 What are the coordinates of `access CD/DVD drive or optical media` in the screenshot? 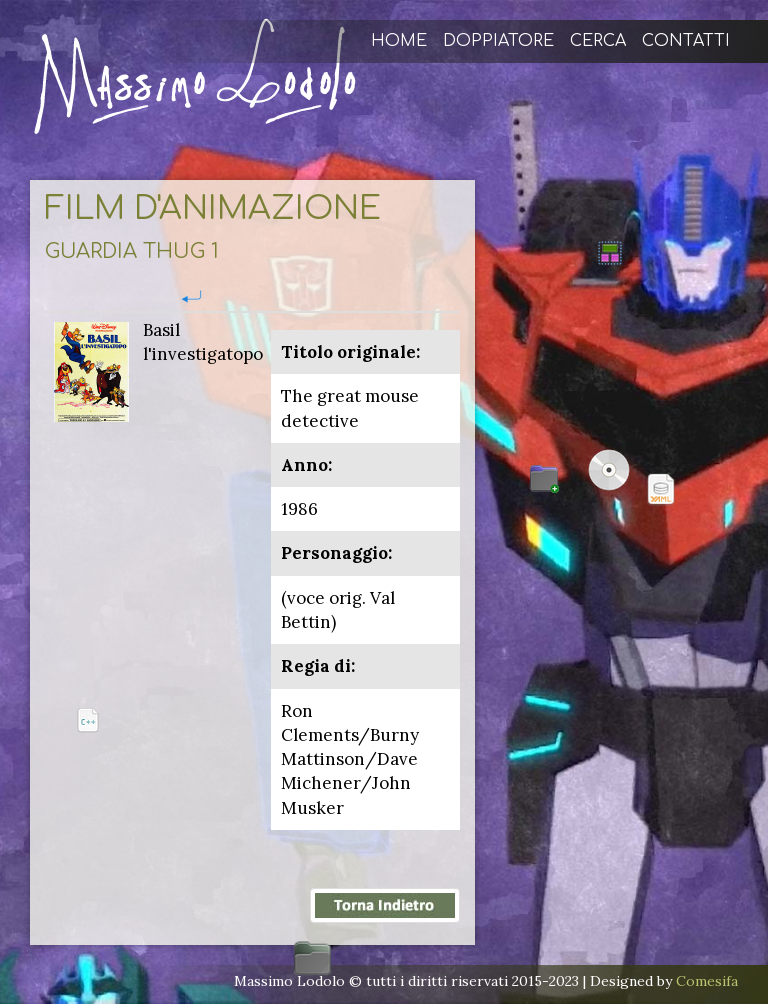 It's located at (609, 470).